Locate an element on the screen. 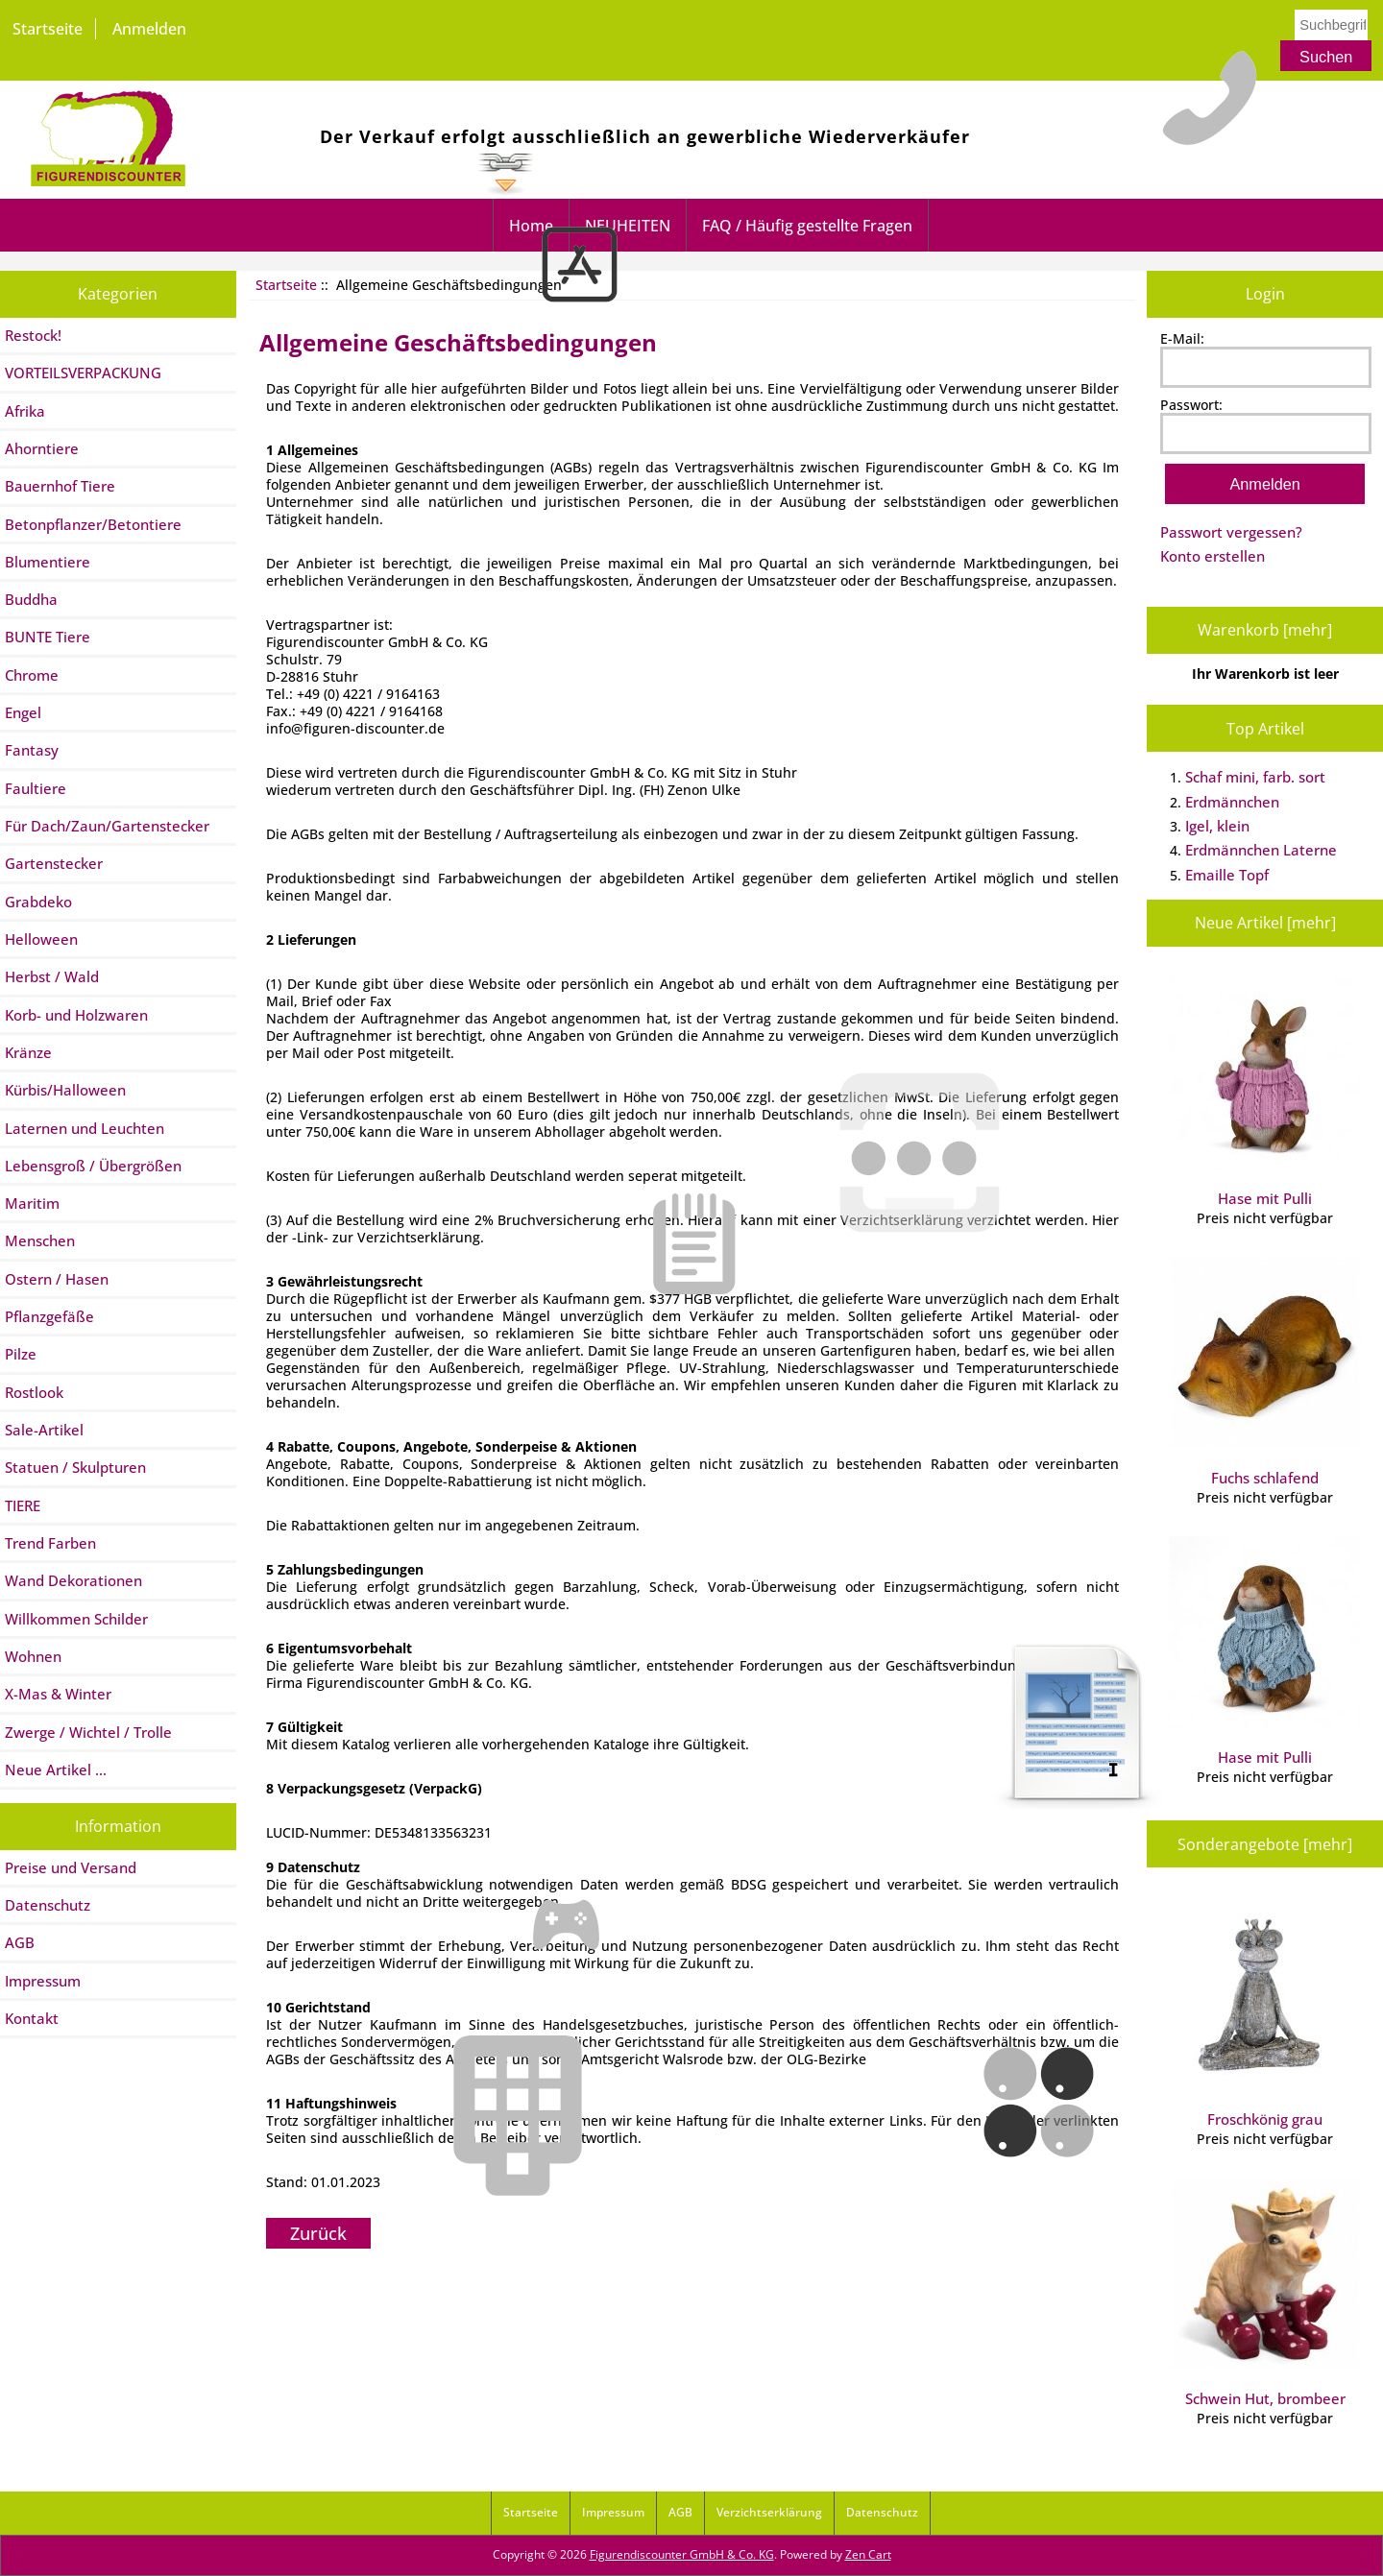 The width and height of the screenshot is (1383, 2576). open games or gaming applications is located at coordinates (566, 1924).